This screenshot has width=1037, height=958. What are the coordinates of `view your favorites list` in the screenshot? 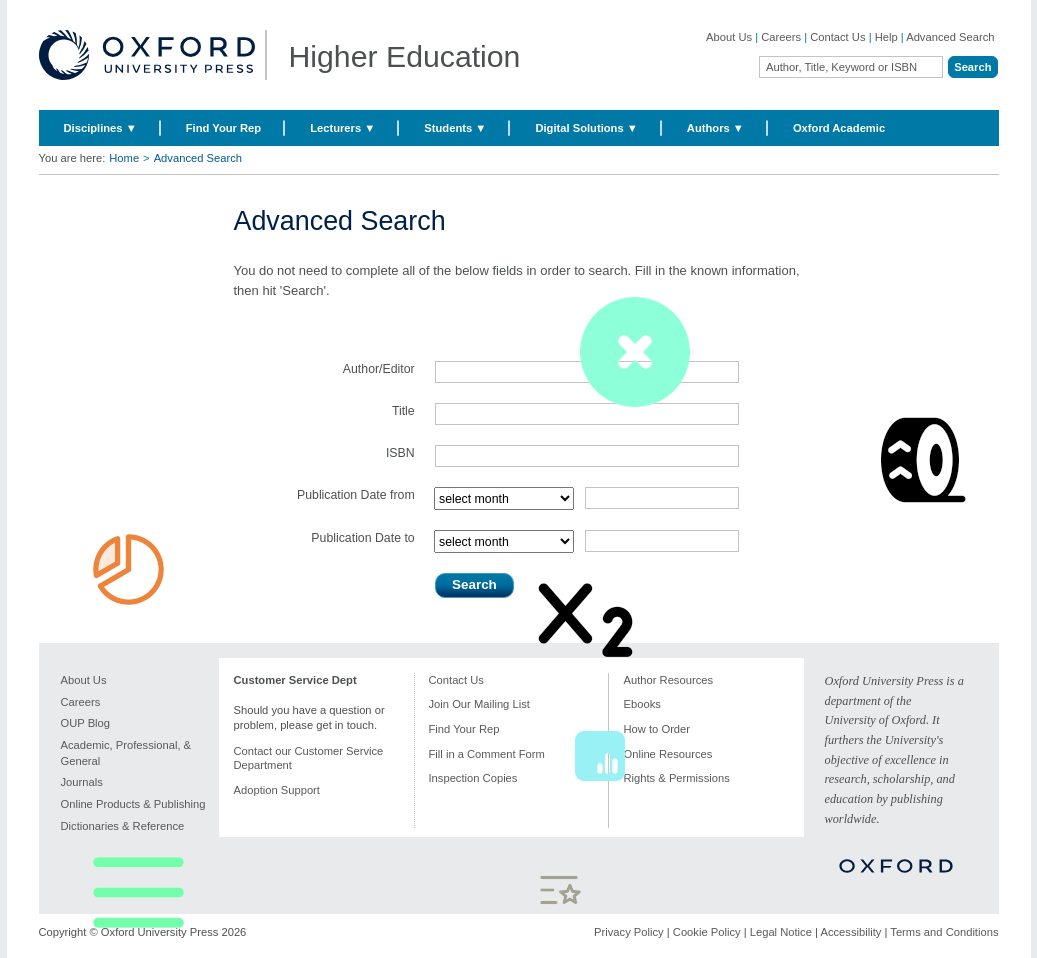 It's located at (559, 890).